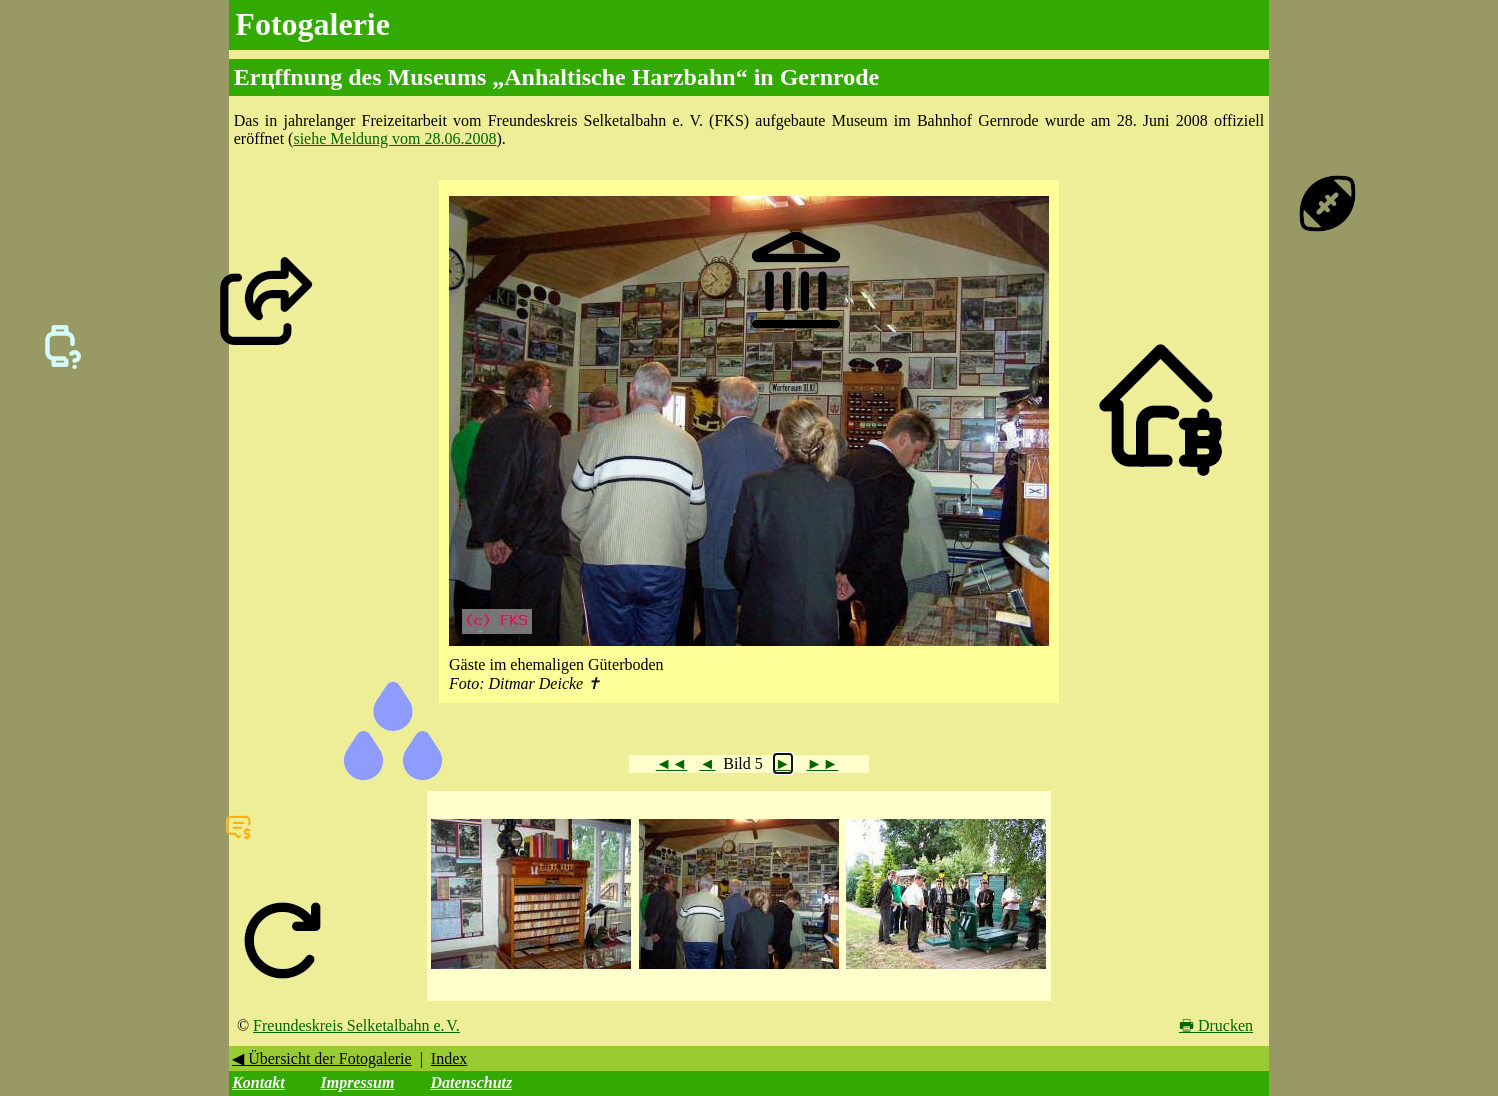 Image resolution: width=1498 pixels, height=1096 pixels. Describe the element at coordinates (1160, 405) in the screenshot. I see `access bitcoin wallet or crypto home dashboard` at that location.